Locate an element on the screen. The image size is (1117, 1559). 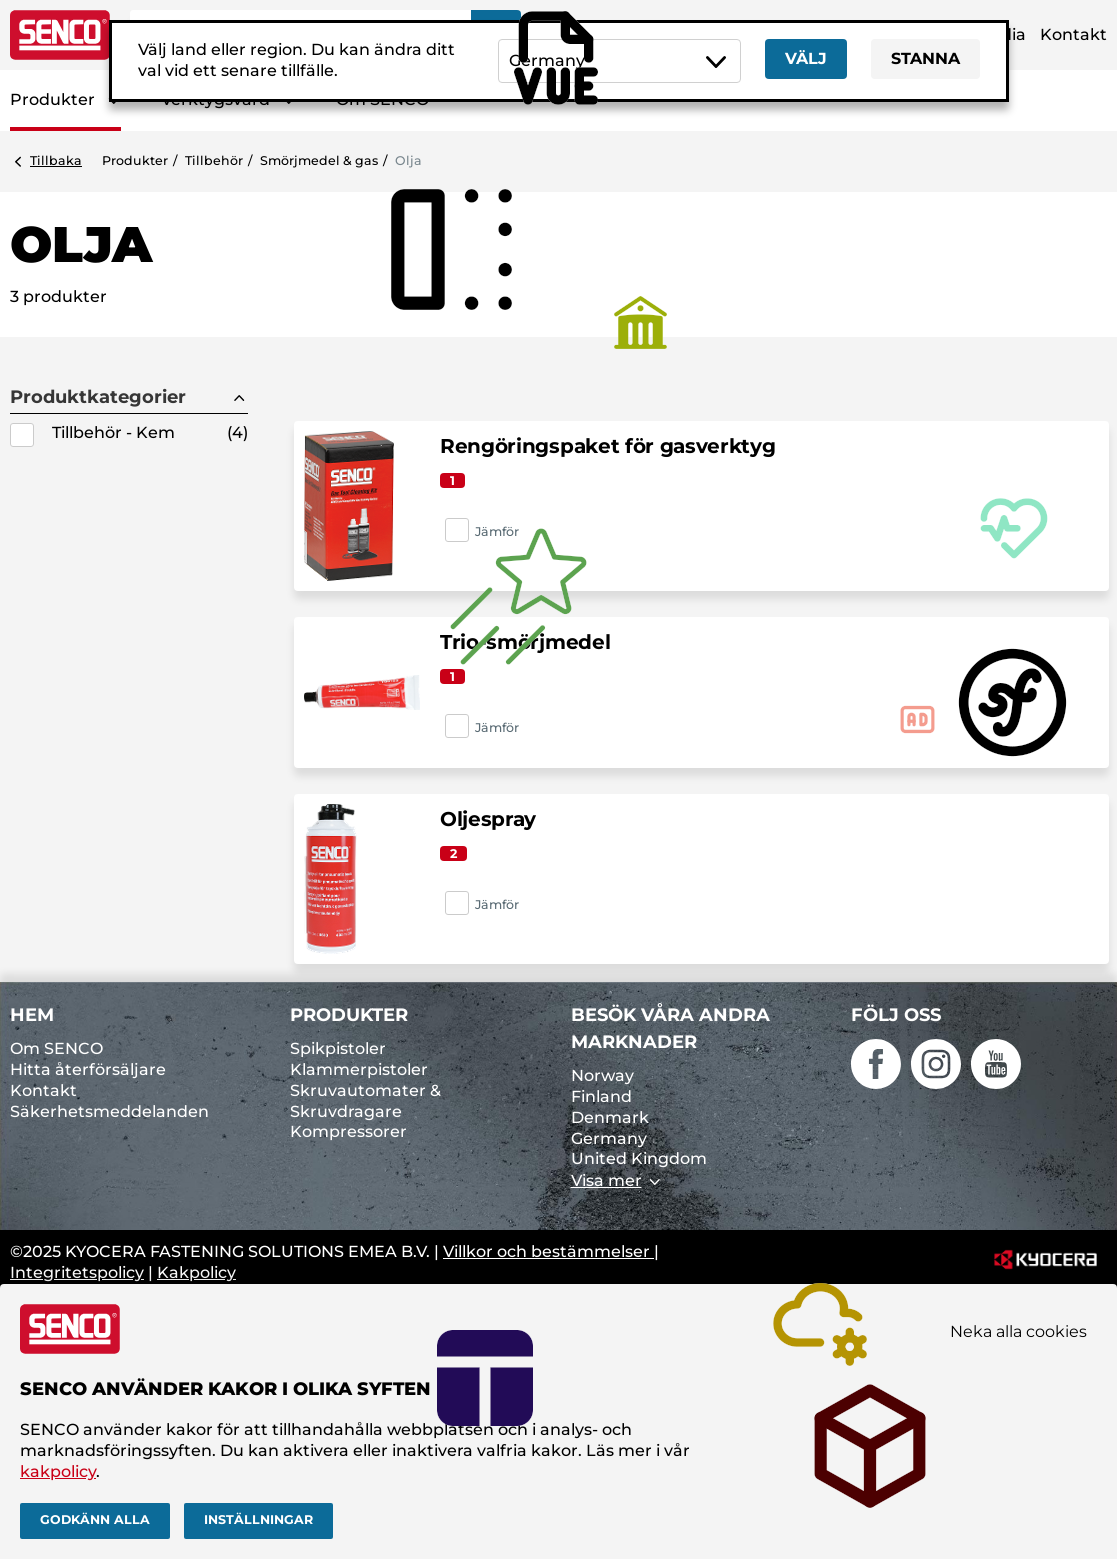
view package or shipment details is located at coordinates (870, 1446).